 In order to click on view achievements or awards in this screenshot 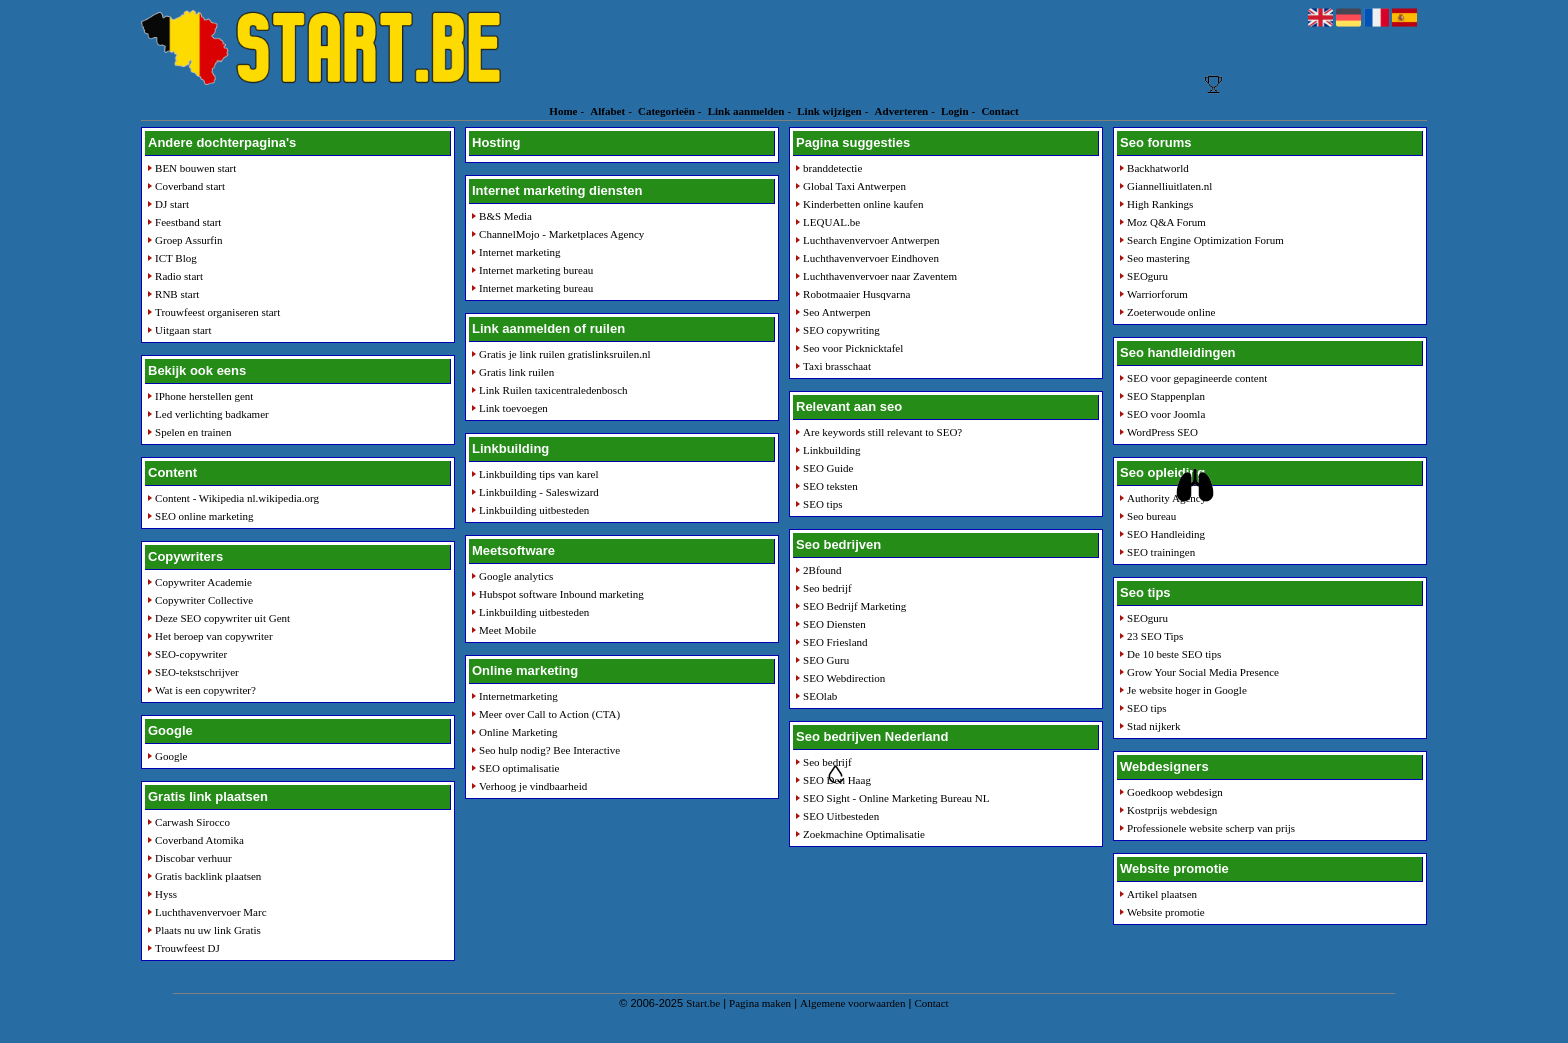, I will do `click(1213, 84)`.